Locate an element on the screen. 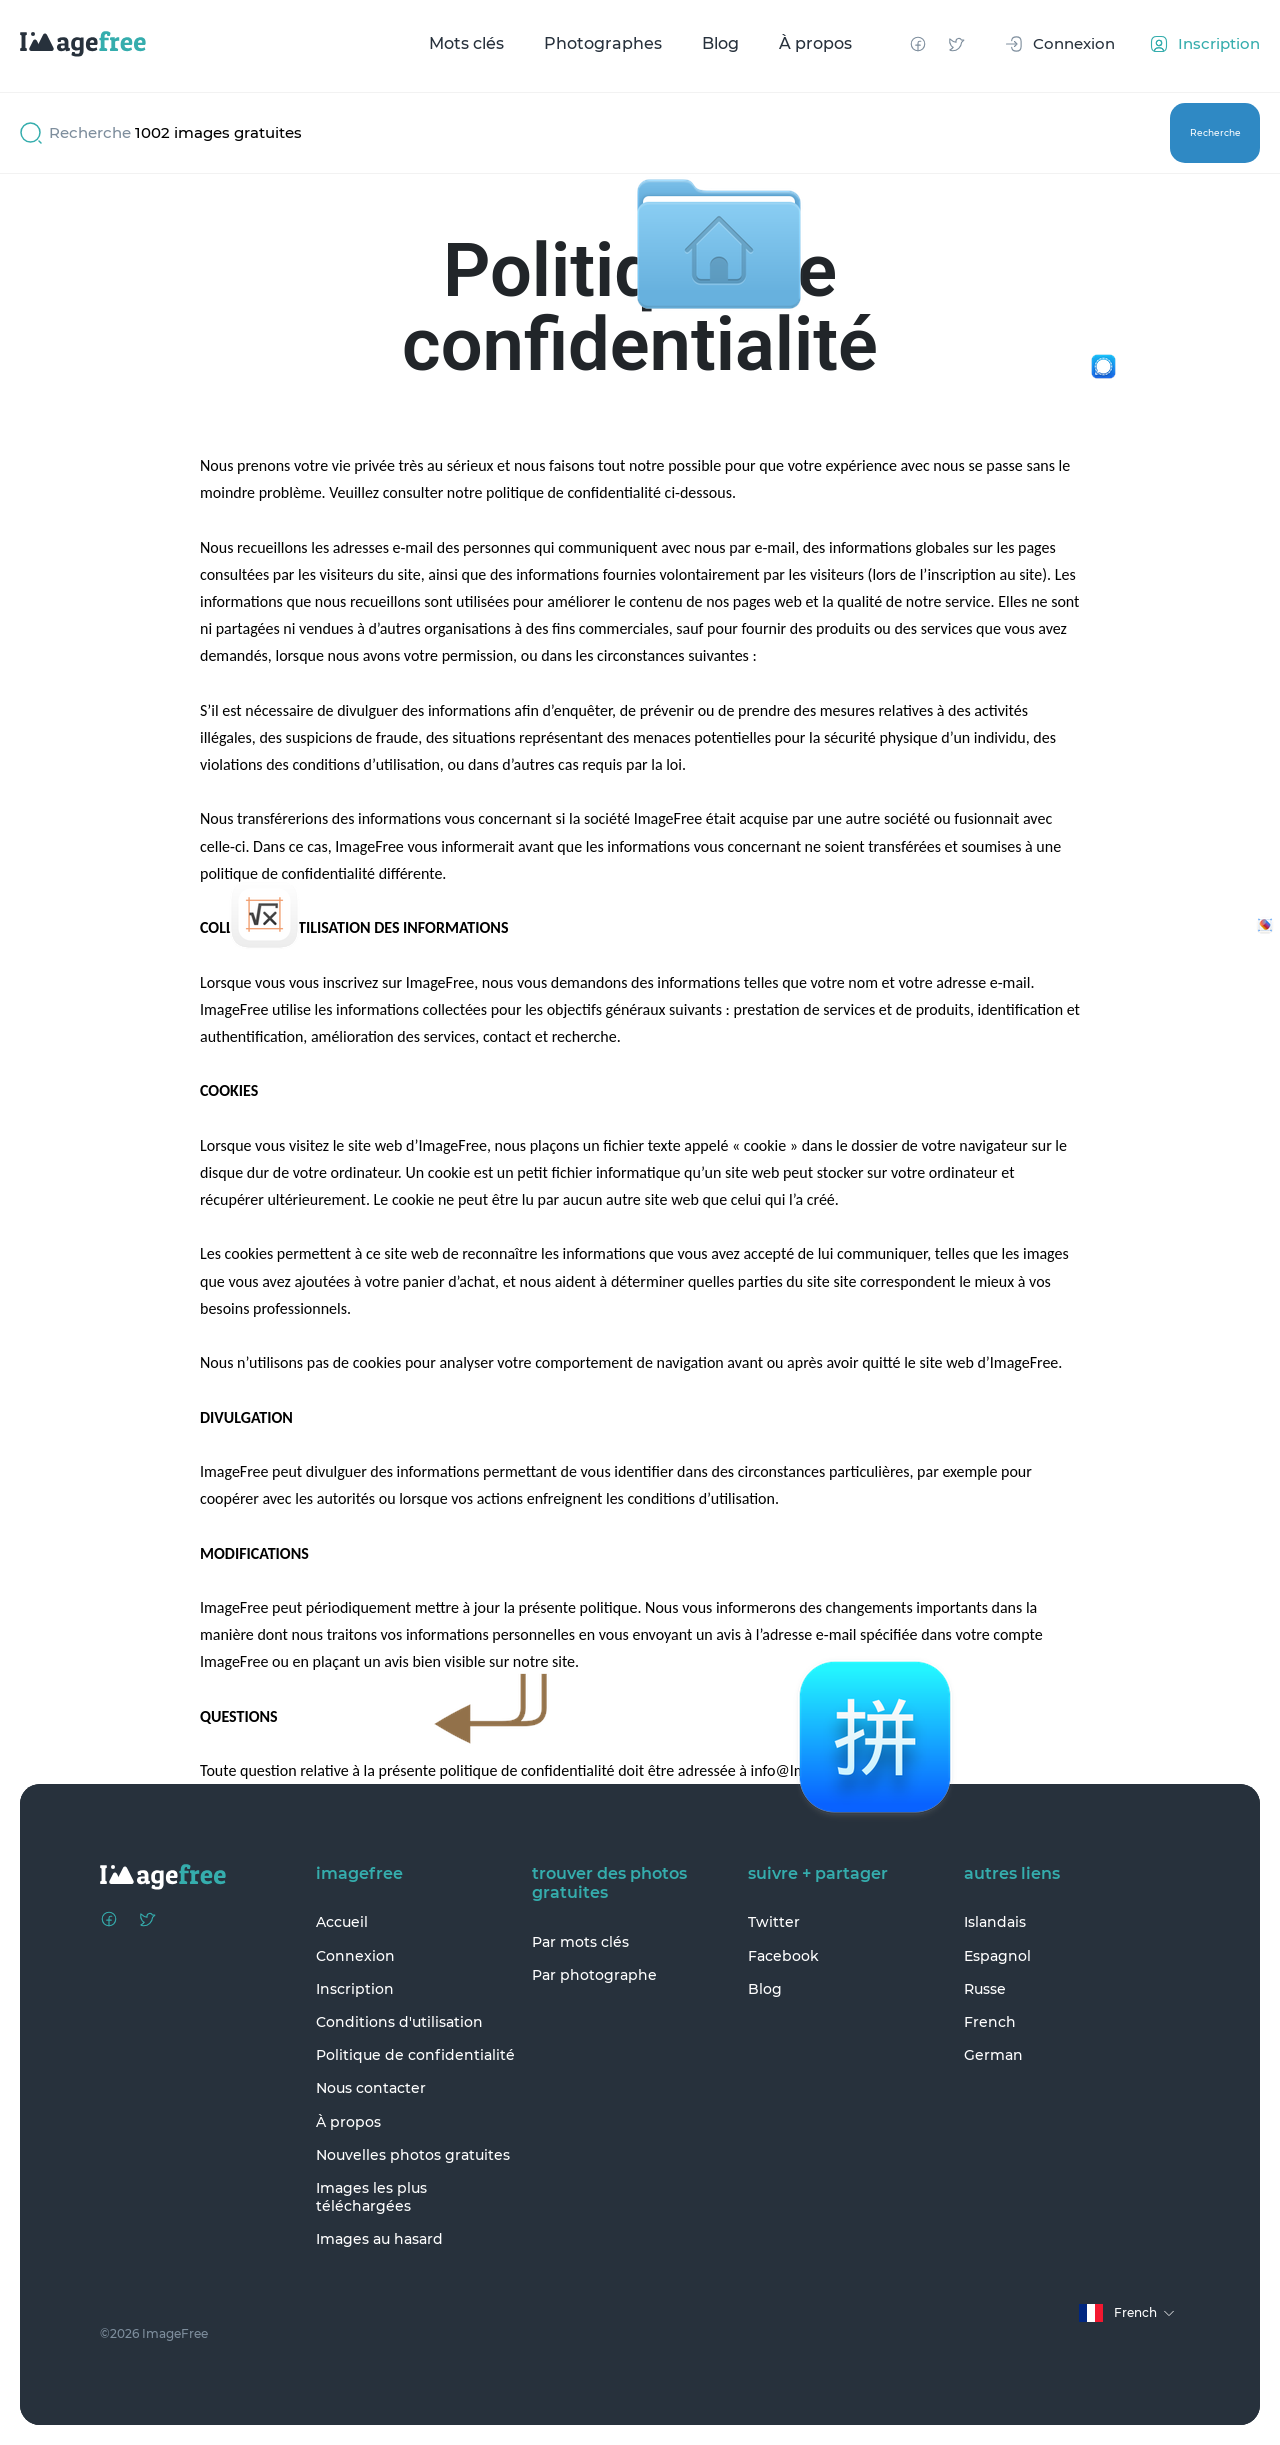 Image resolution: width=1280 pixels, height=2445 pixels. open libreoffice math equation editor is located at coordinates (264, 914).